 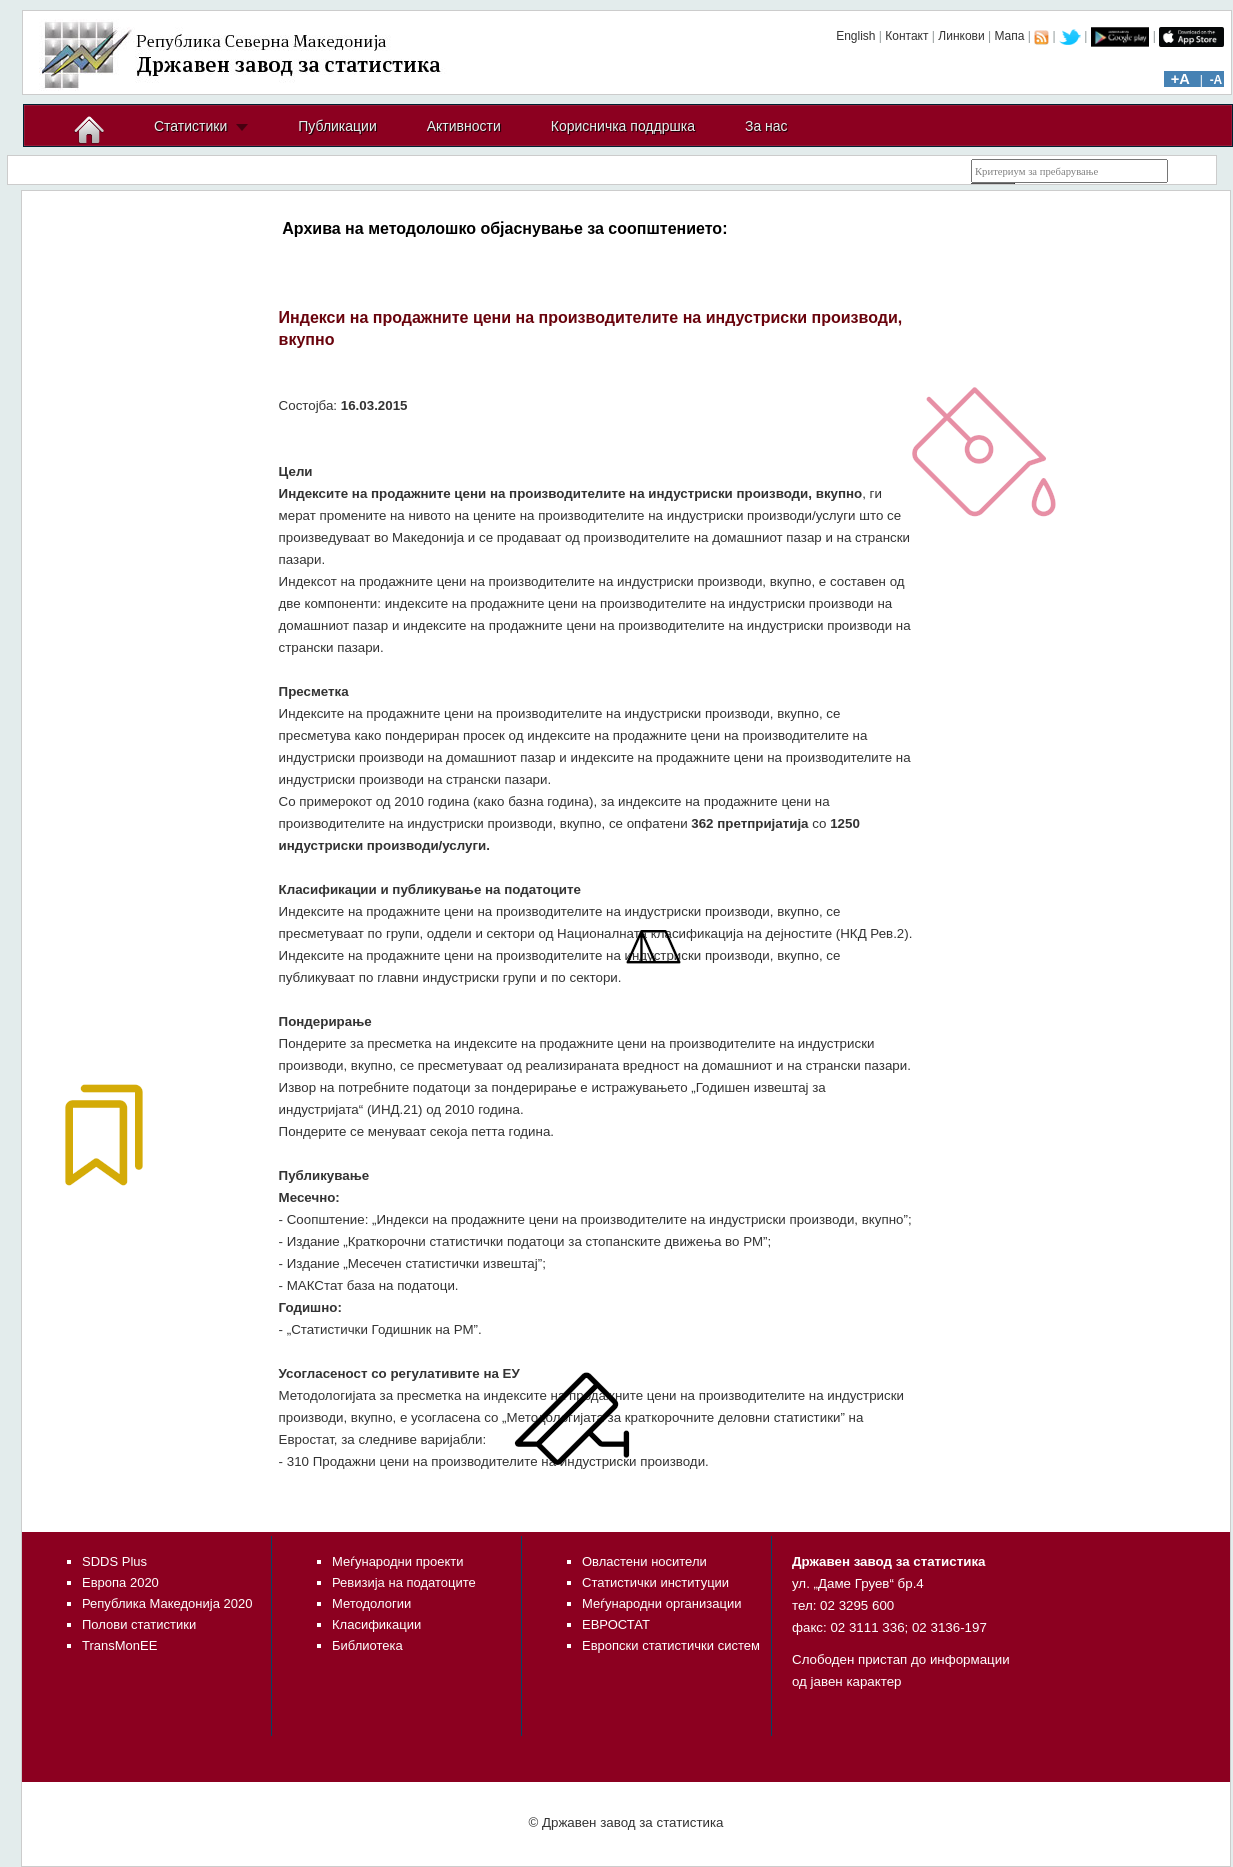 What do you see at coordinates (981, 456) in the screenshot?
I see `fill an area with a selected color` at bounding box center [981, 456].